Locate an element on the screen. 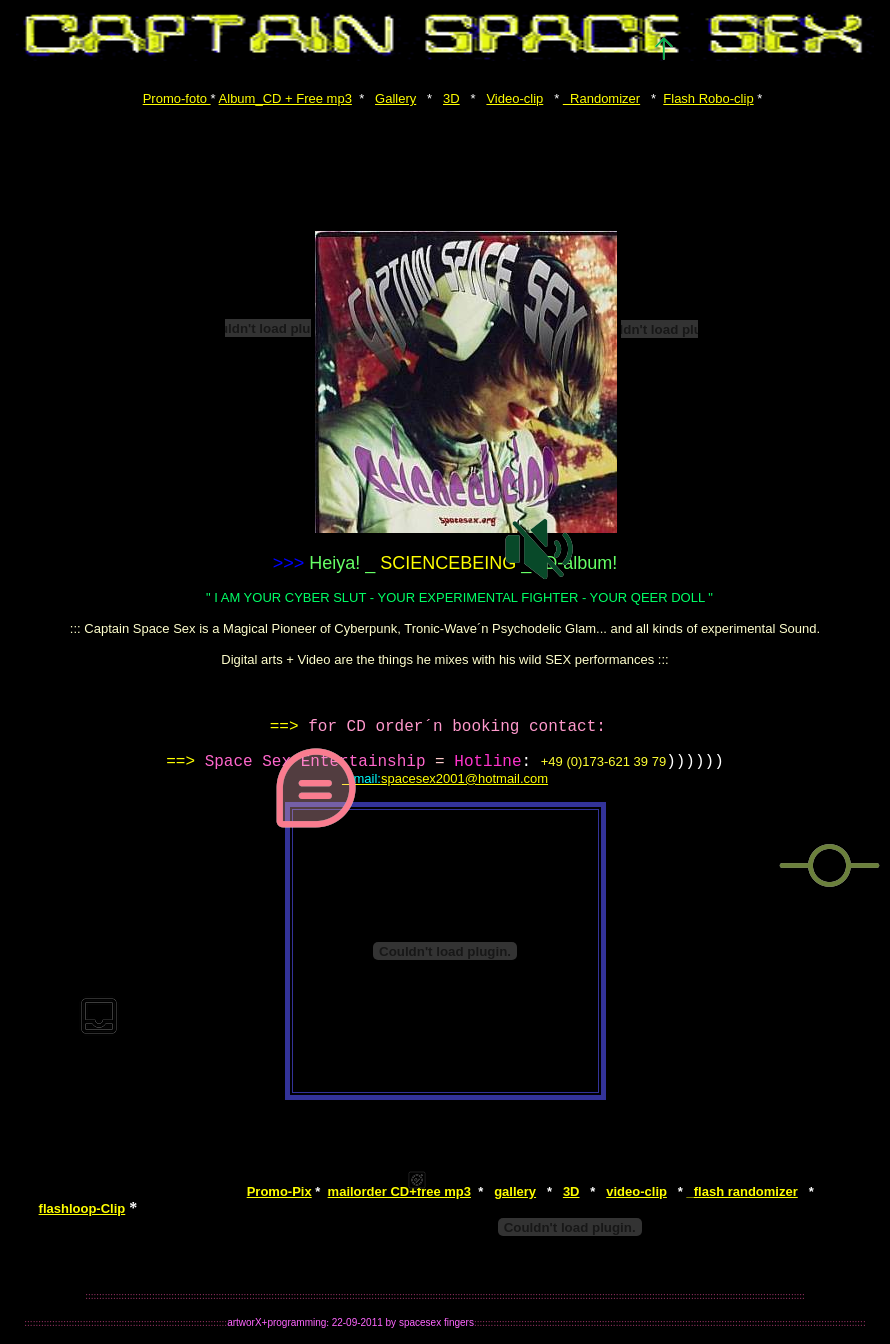 The image size is (890, 1344). access your inbox is located at coordinates (99, 1016).